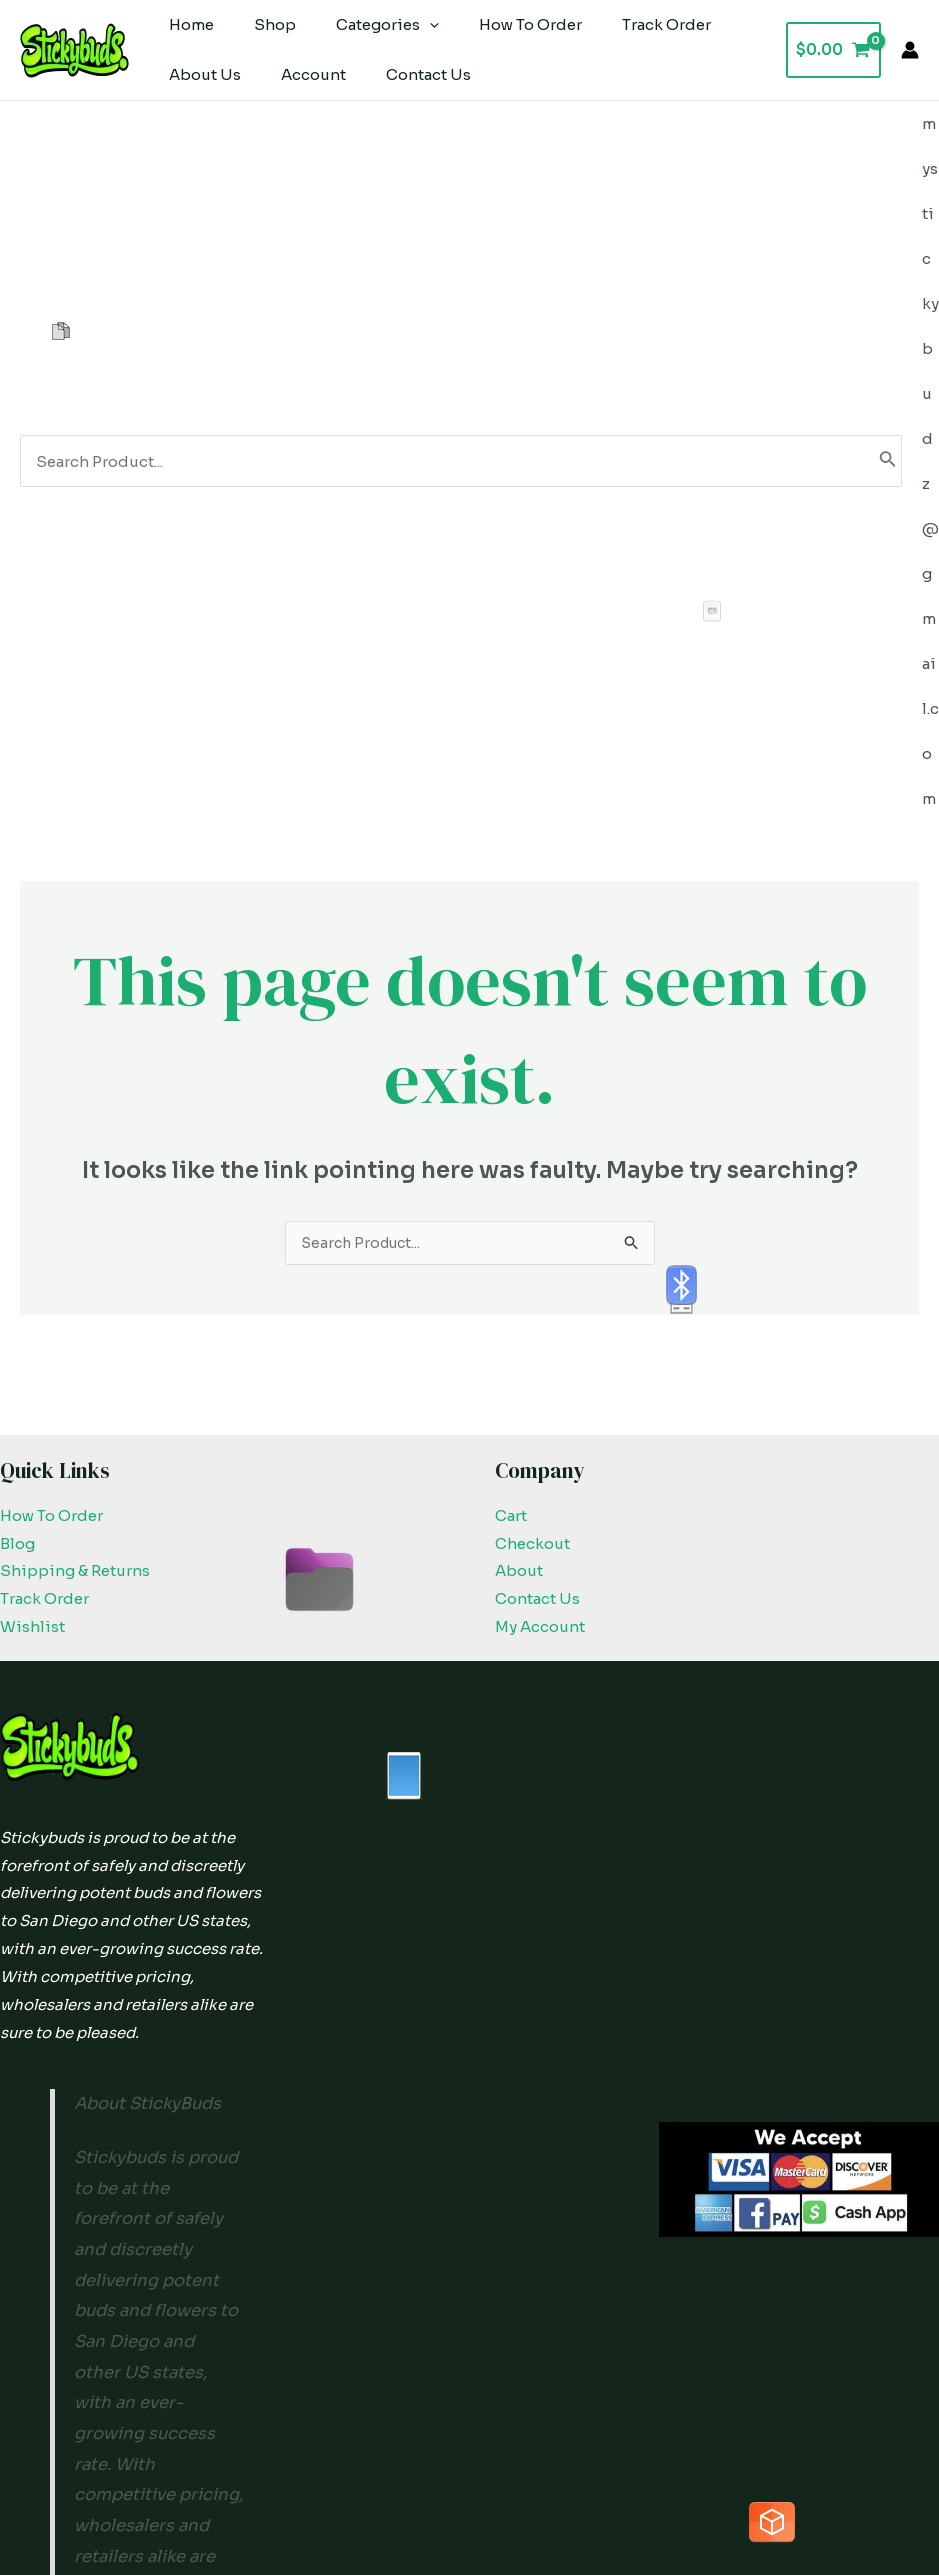  What do you see at coordinates (319, 1579) in the screenshot?
I see `an open folder in the file system` at bounding box center [319, 1579].